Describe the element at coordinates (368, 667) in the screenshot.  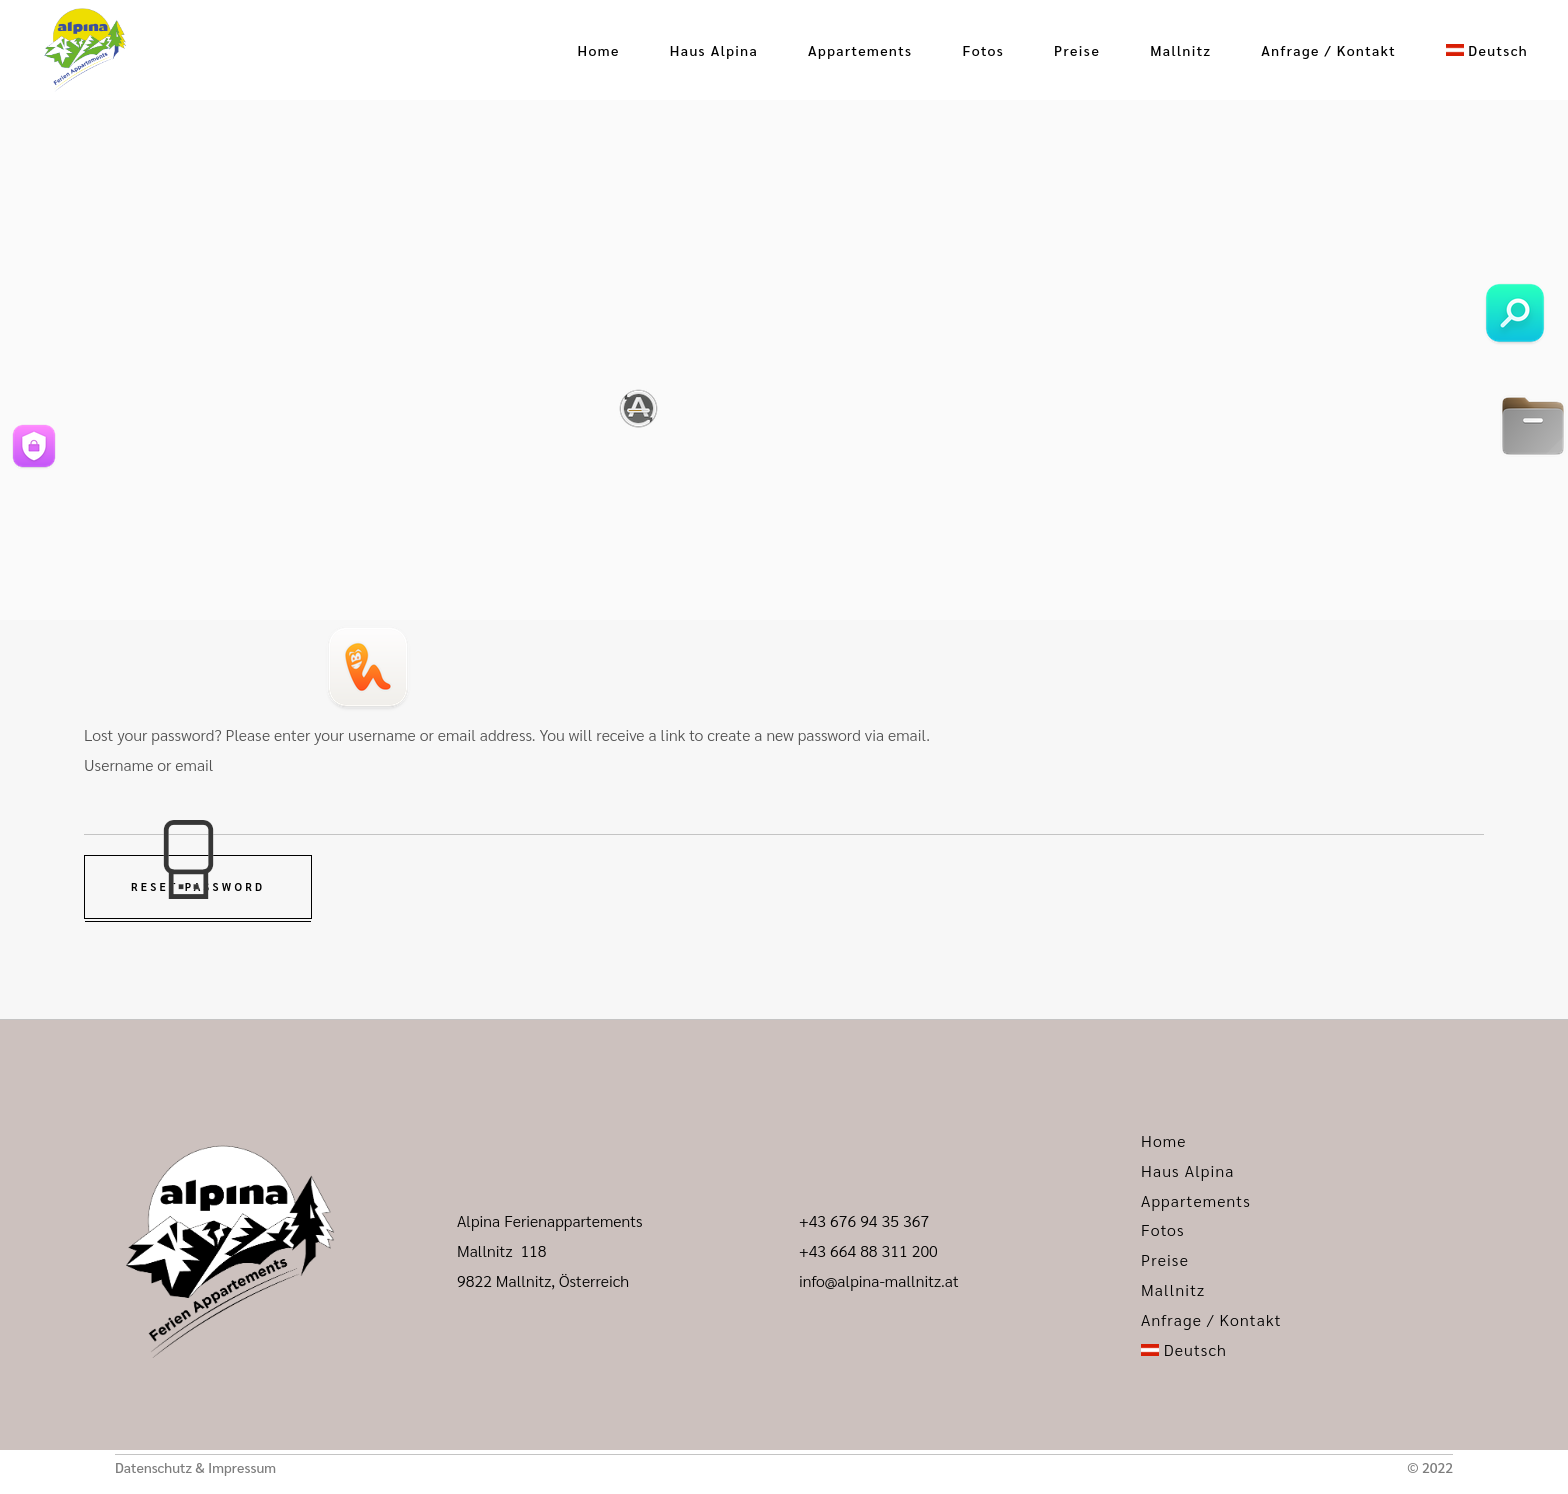
I see `launch gnome nibbles snake game` at that location.